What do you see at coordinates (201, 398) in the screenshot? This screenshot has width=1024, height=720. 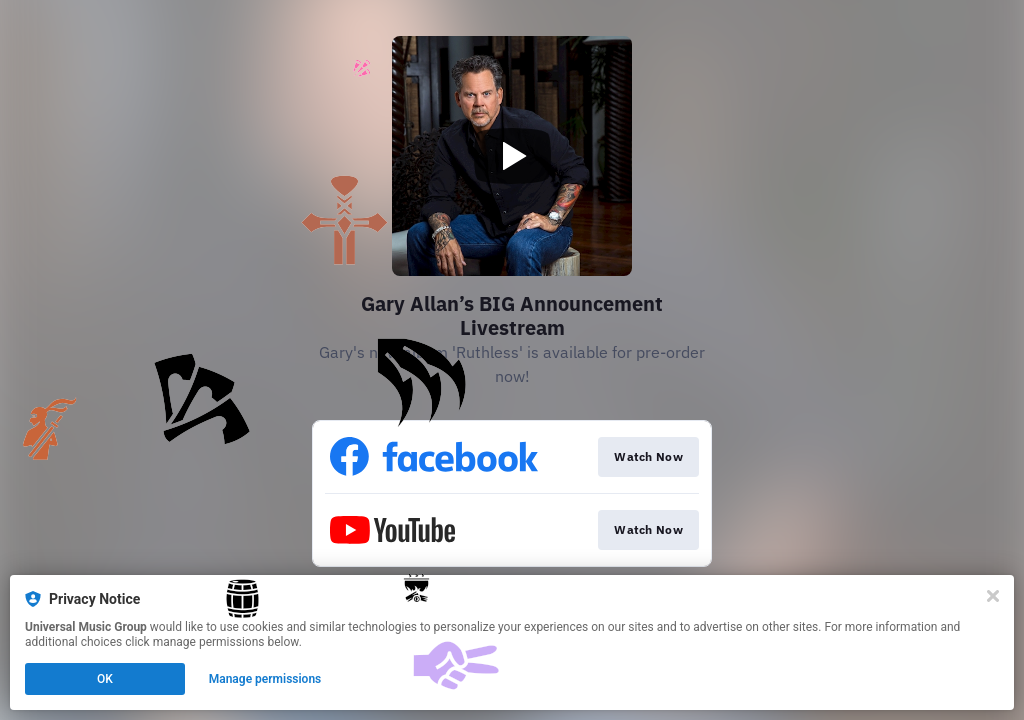 I see `select hatchet or axe weapon type` at bounding box center [201, 398].